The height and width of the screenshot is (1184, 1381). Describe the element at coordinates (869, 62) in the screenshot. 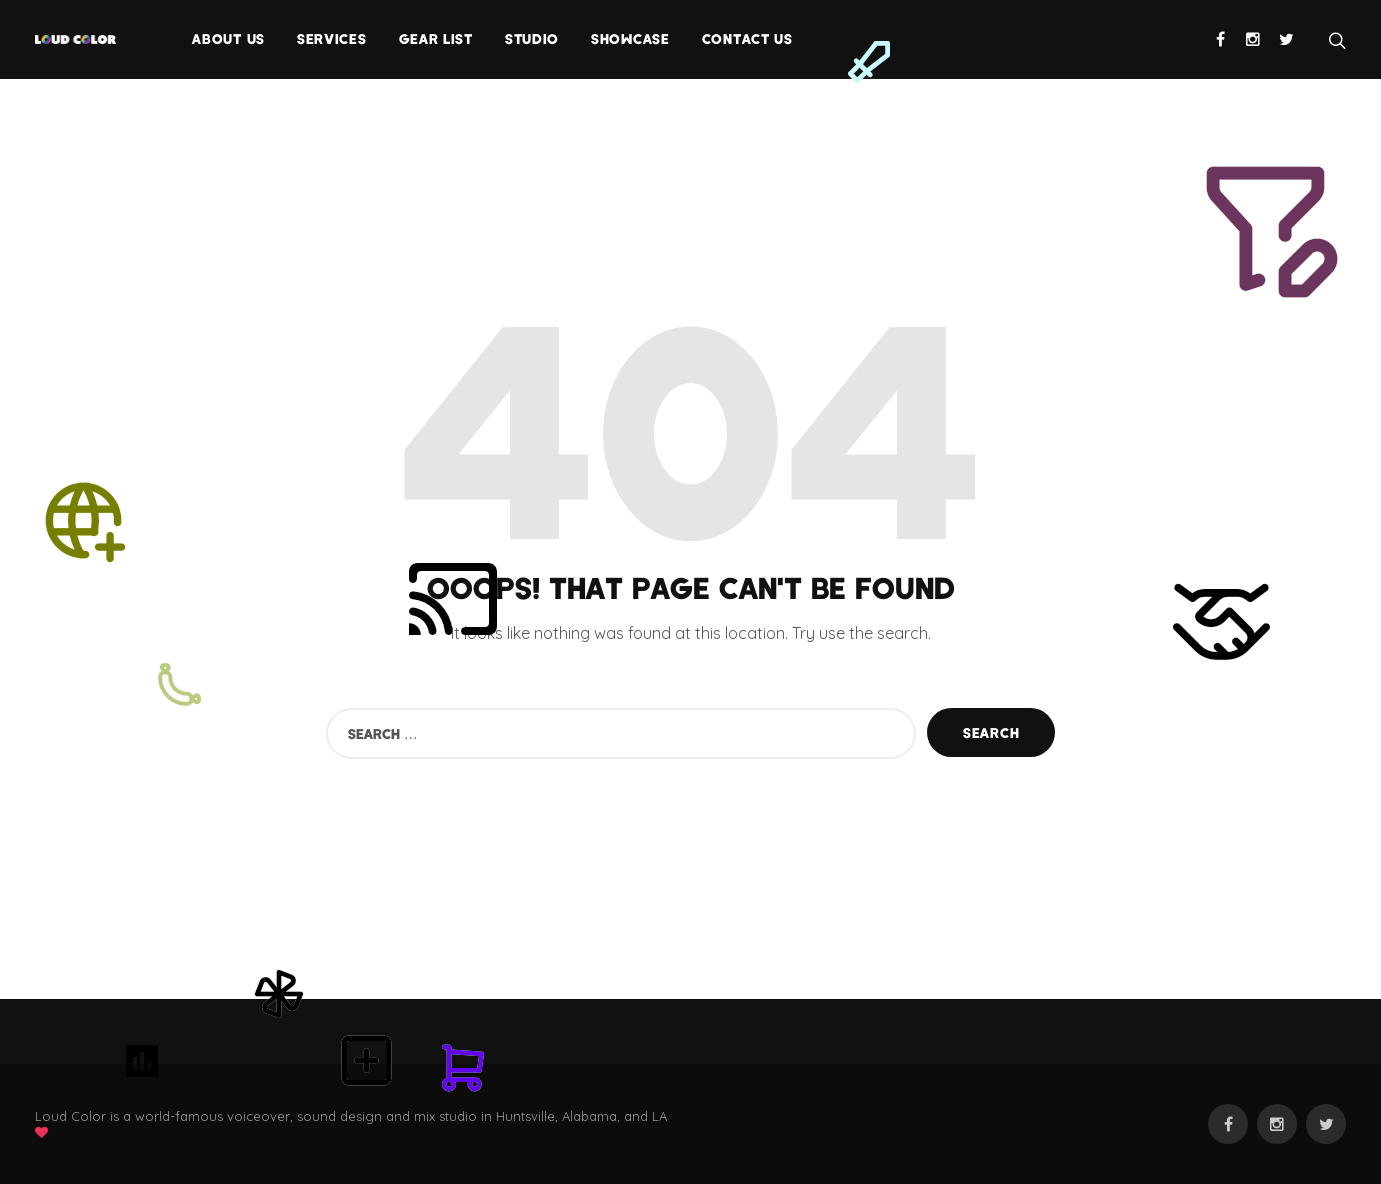

I see `access combat or battle features` at that location.